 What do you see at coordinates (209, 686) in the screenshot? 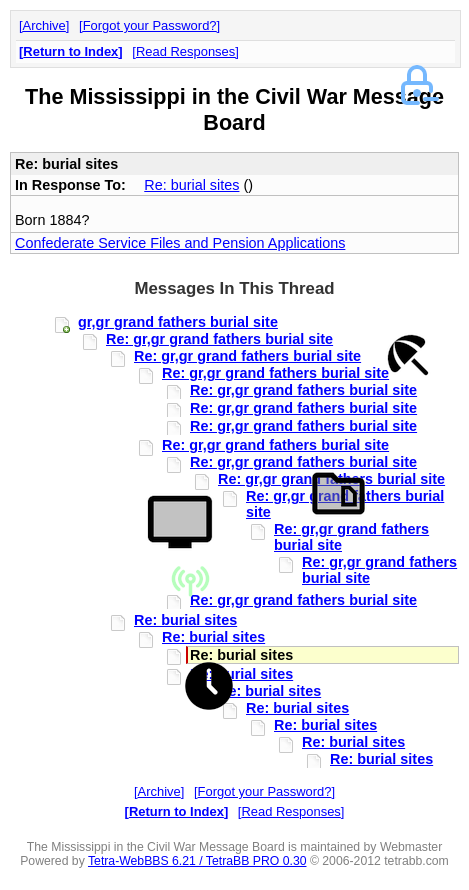
I see `view message timestamps` at bounding box center [209, 686].